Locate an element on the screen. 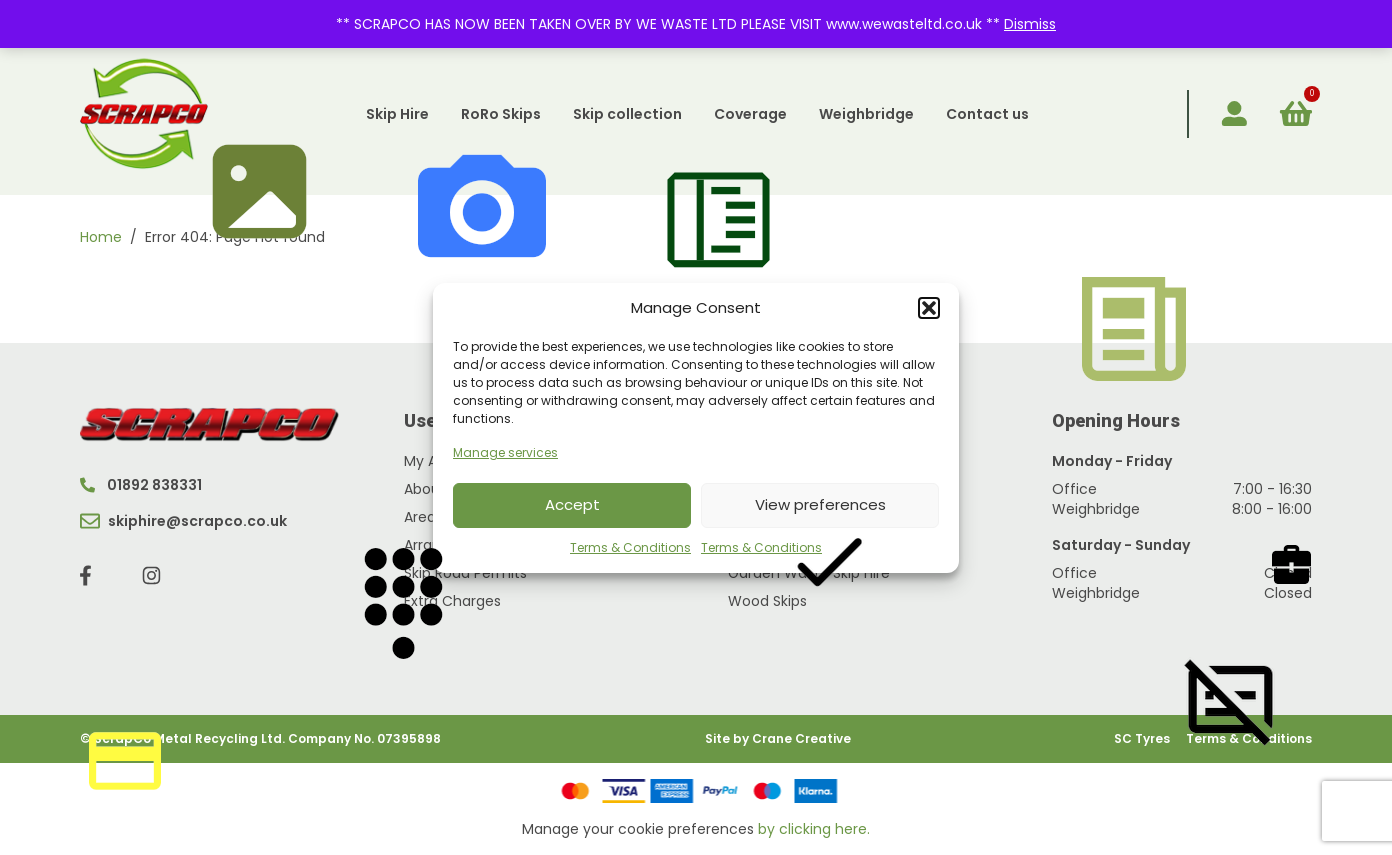  open code-oss editor is located at coordinates (718, 223).